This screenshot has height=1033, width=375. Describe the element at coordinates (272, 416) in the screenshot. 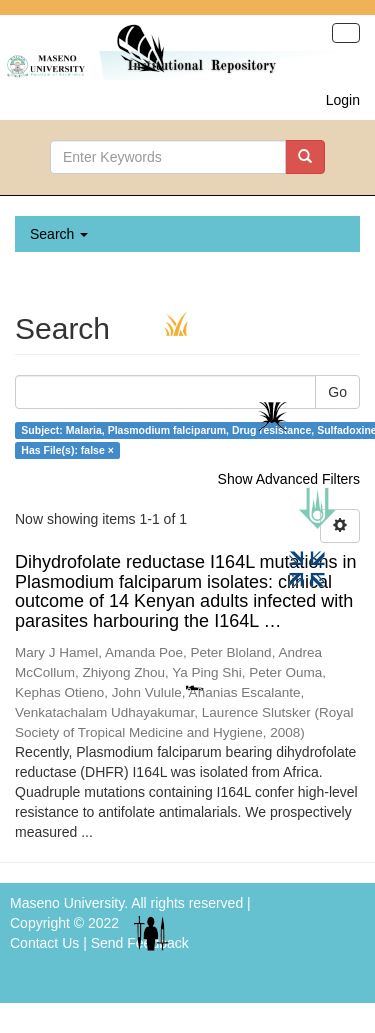

I see `indicates volcanic activity or hazard in a game` at that location.